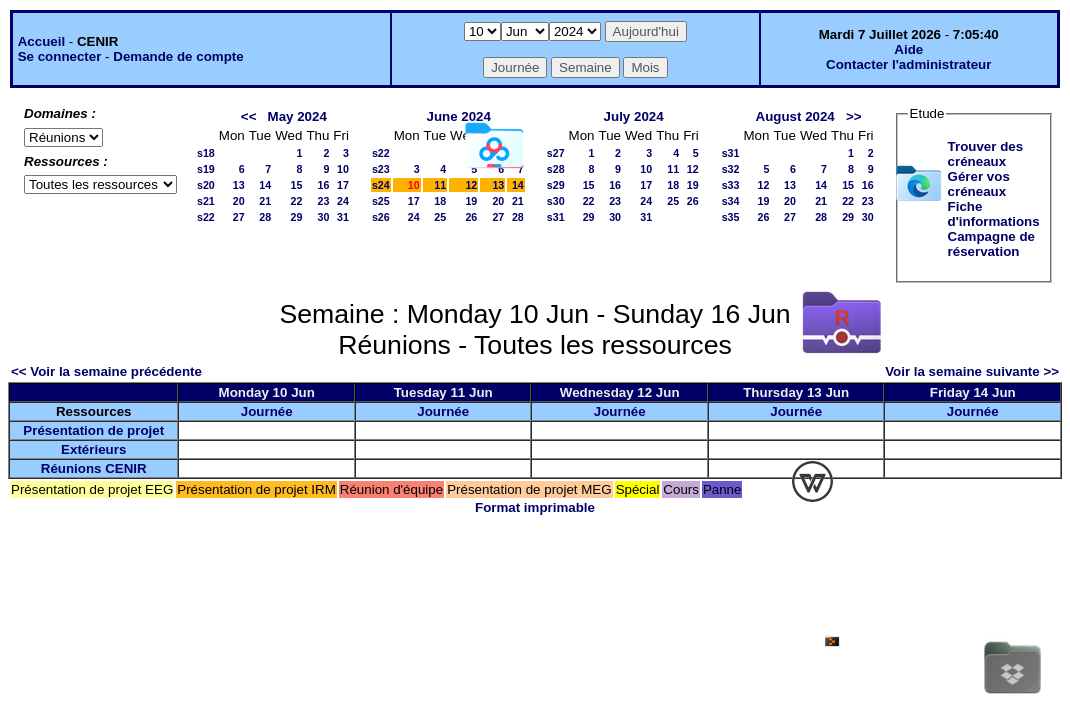 This screenshot has width=1070, height=720. Describe the element at coordinates (494, 147) in the screenshot. I see `open Baidu Netdisk cloud storage folder` at that location.